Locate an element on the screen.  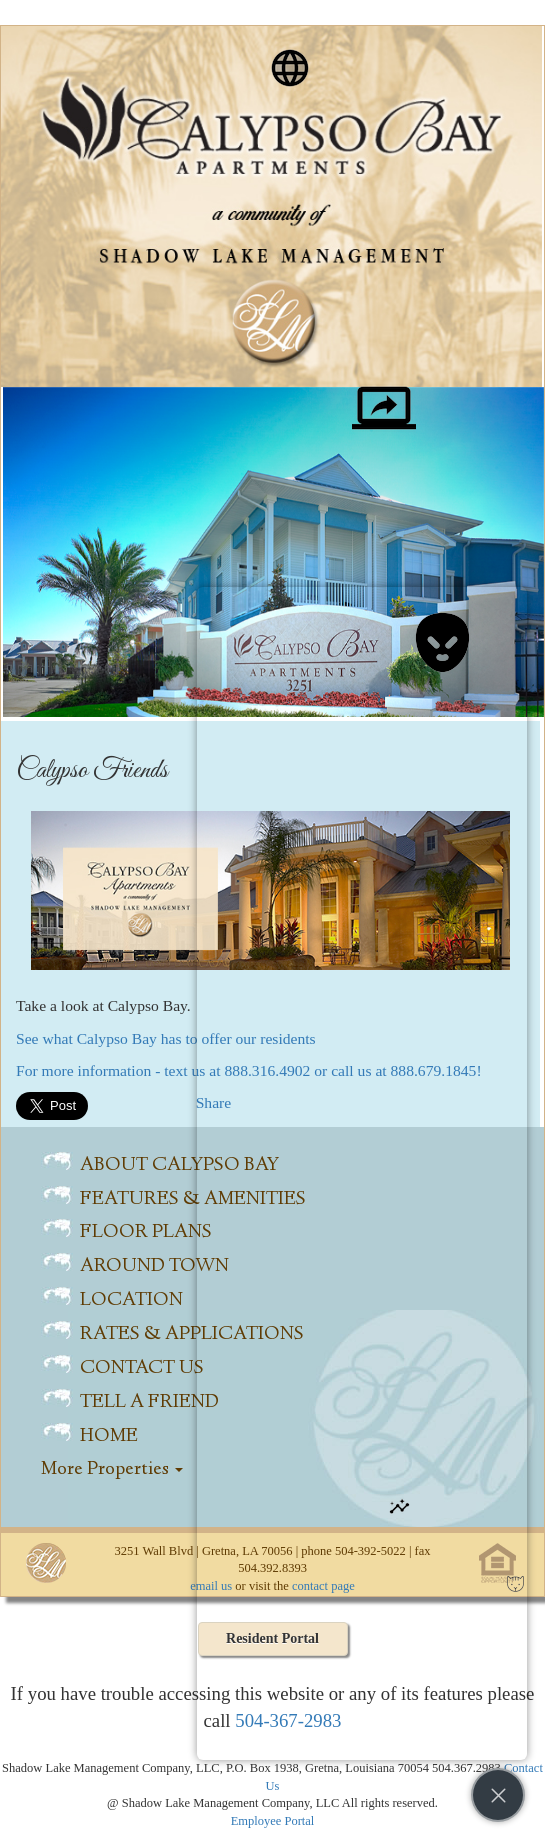
access sci-fi or space-themed content is located at coordinates (442, 642).